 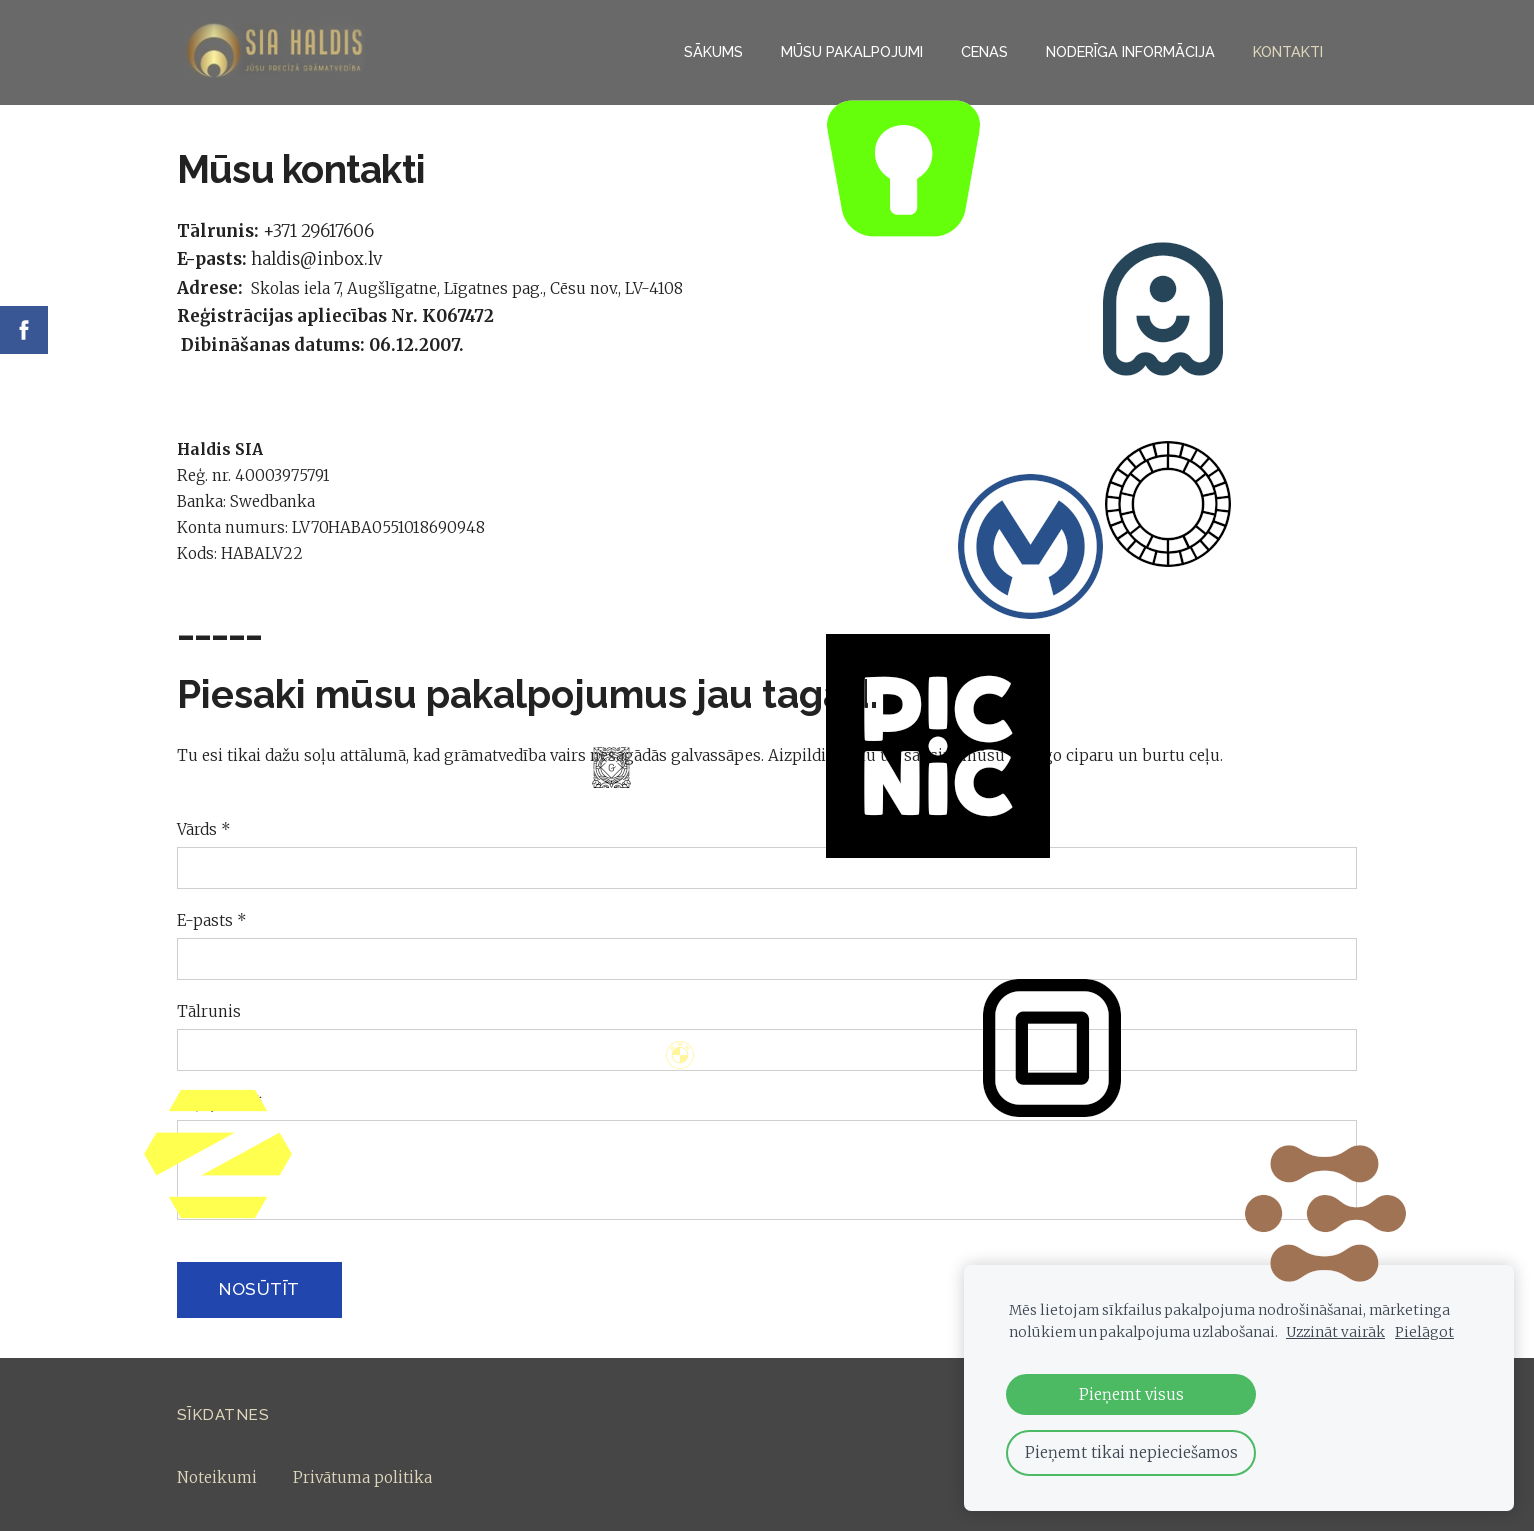 I want to click on open the VSCO photo editing app, so click(x=1168, y=504).